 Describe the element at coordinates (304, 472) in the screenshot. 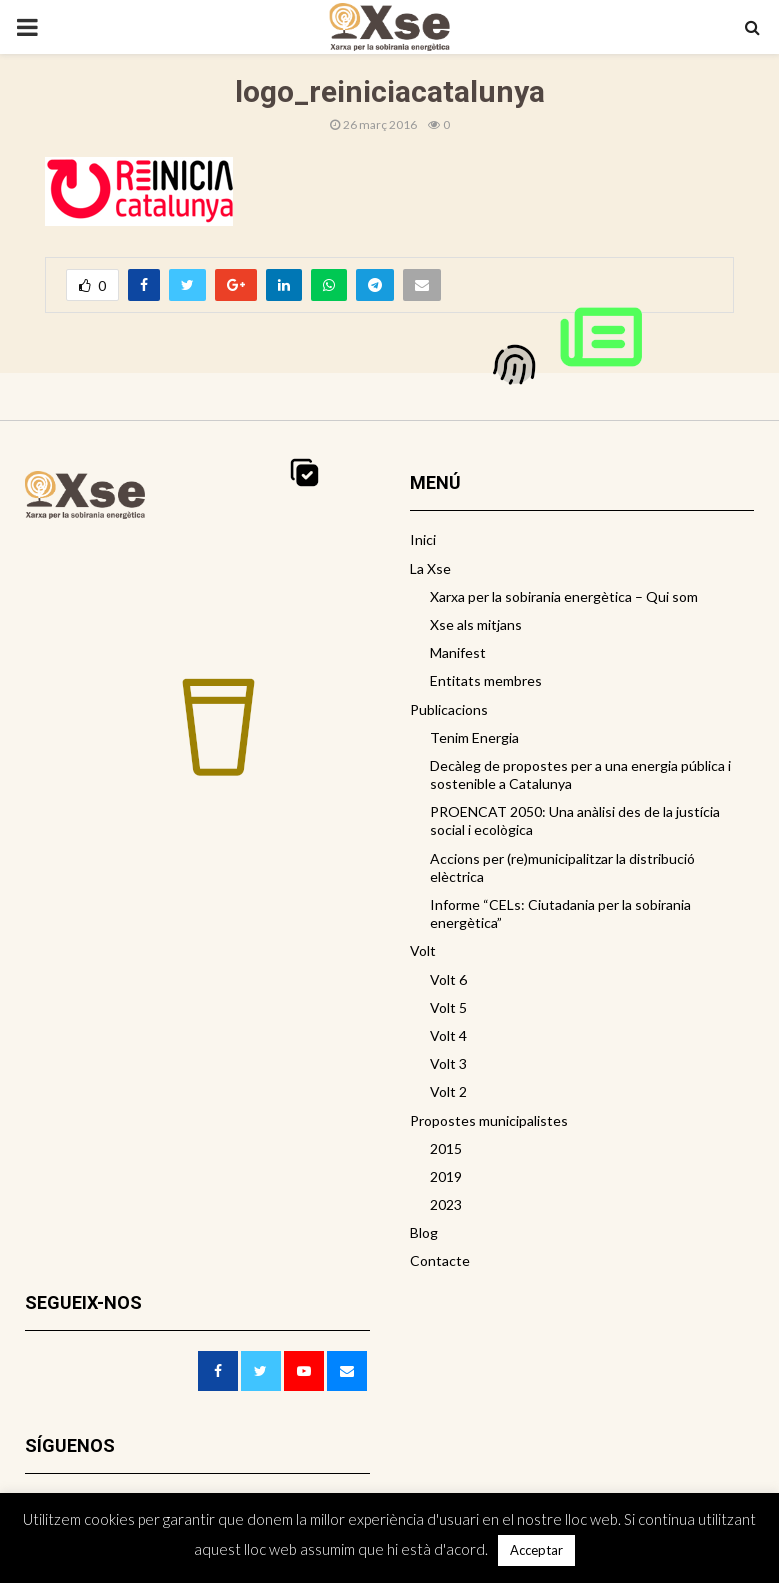

I see `content copied to clipboard successfully` at that location.